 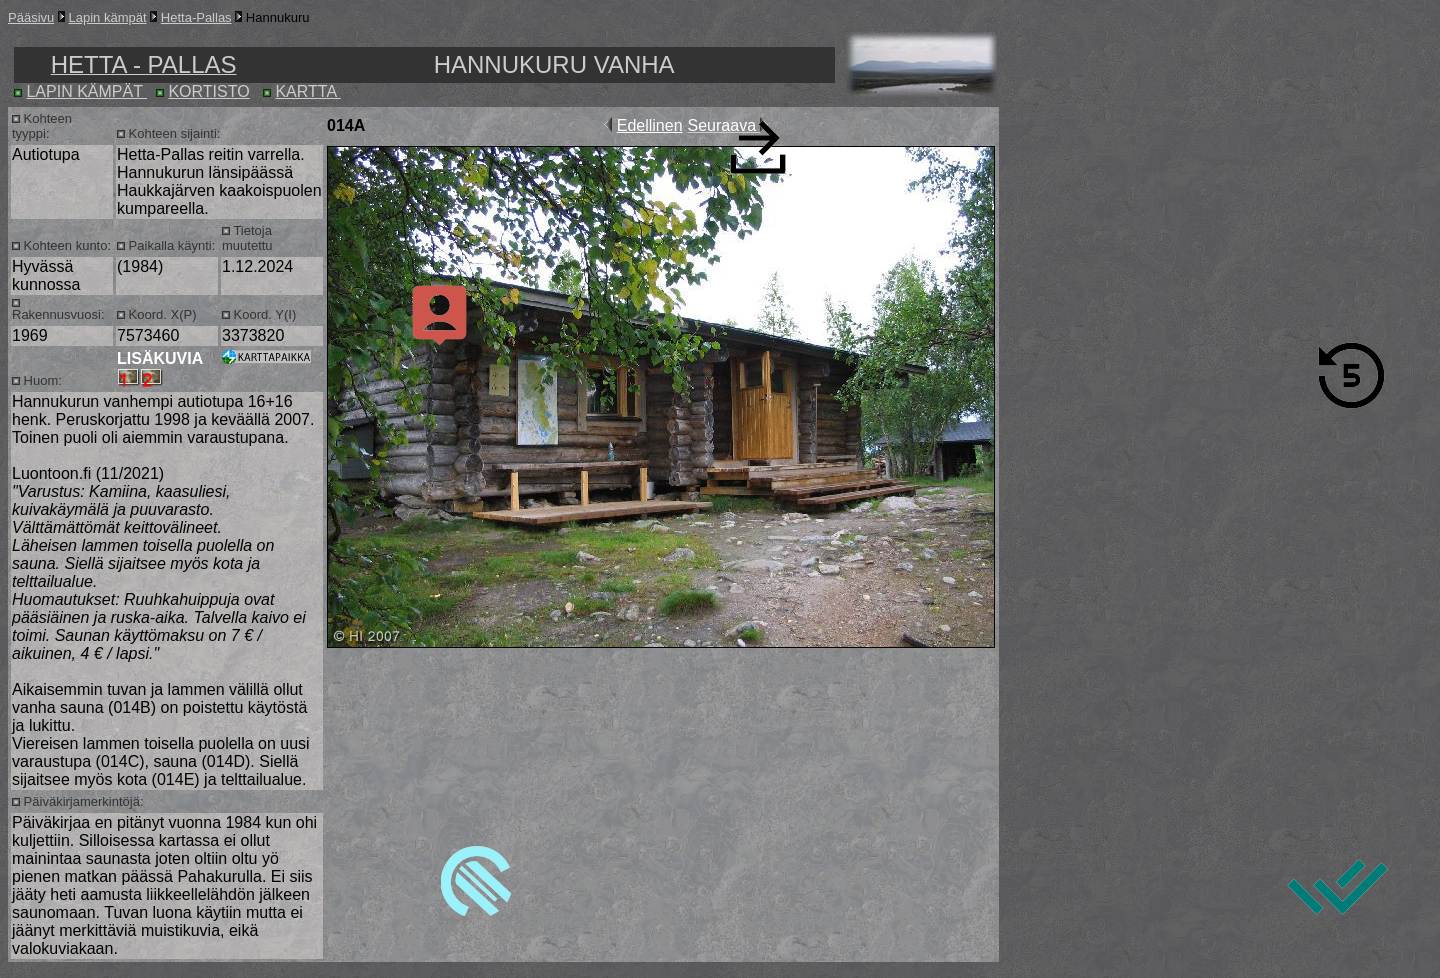 What do you see at coordinates (439, 312) in the screenshot?
I see `view pinned contact or account` at bounding box center [439, 312].